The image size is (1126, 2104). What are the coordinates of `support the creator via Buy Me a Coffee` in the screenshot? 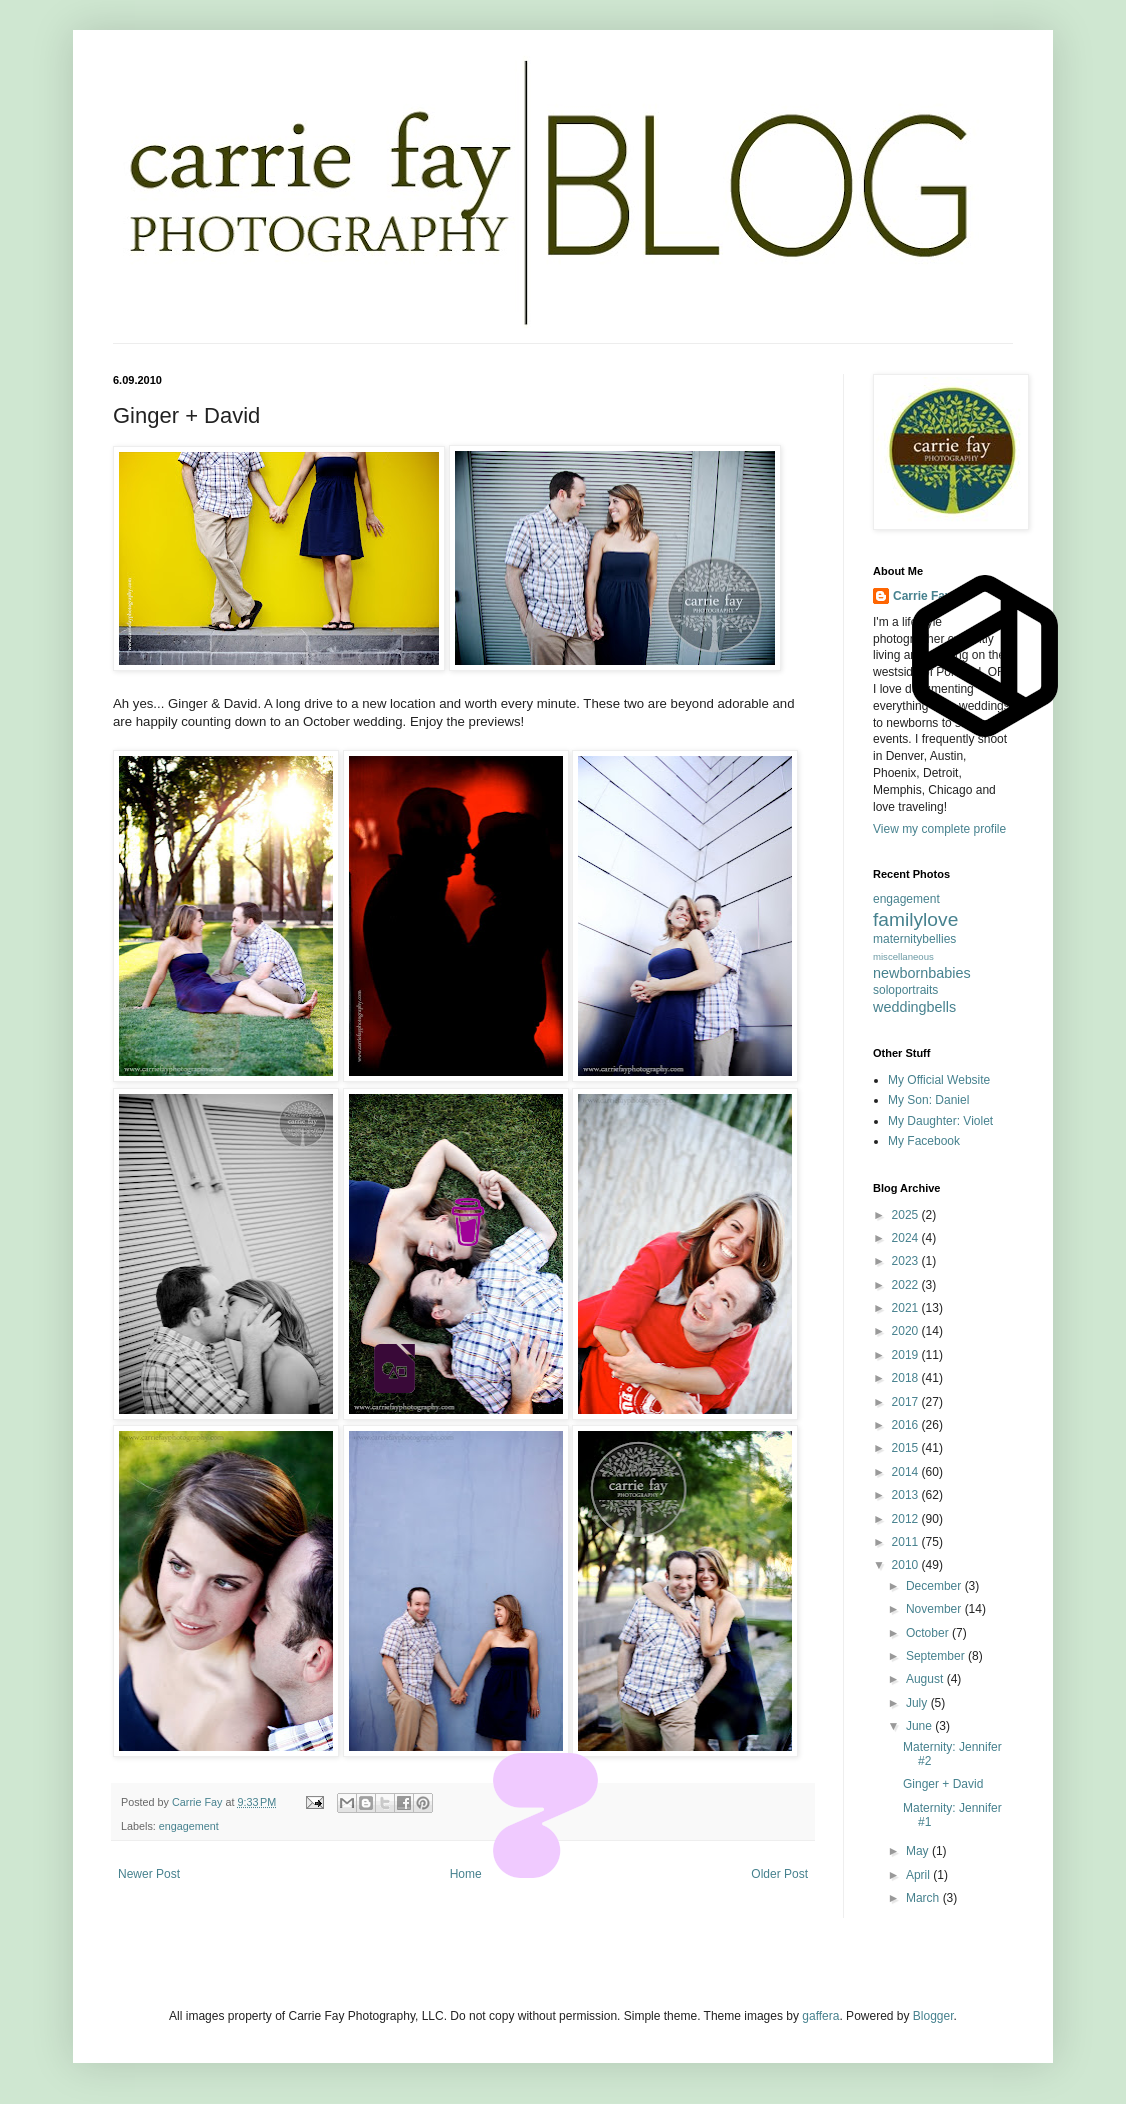 It's located at (468, 1222).